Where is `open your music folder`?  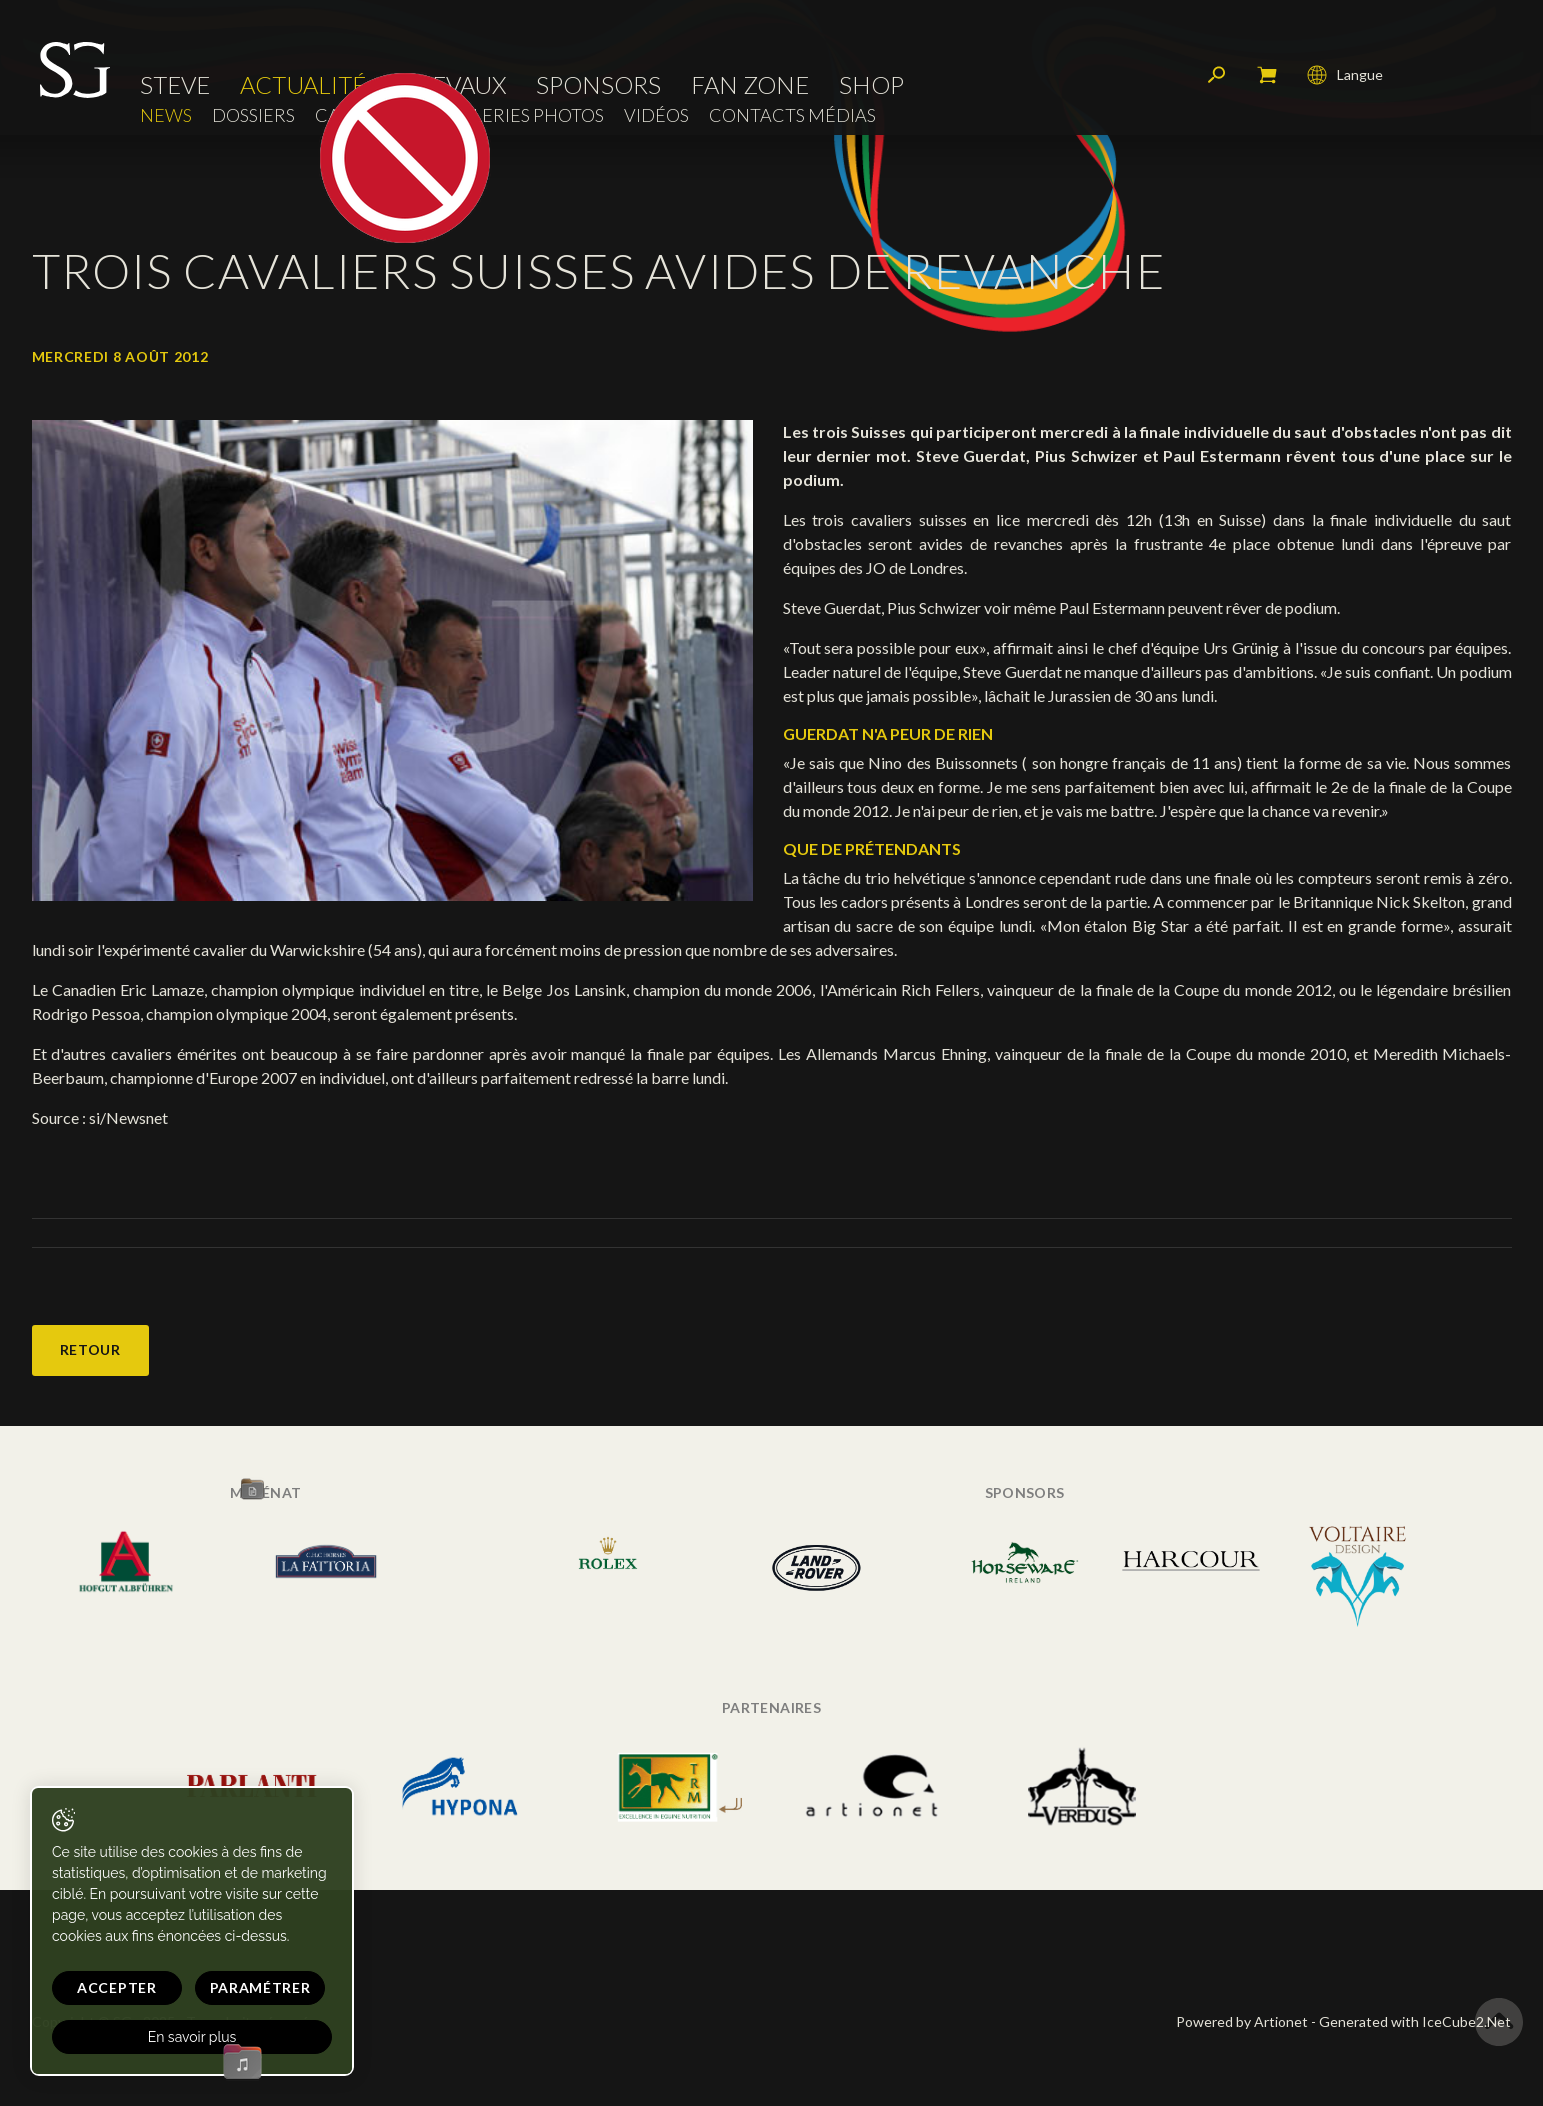
open your music folder is located at coordinates (242, 2061).